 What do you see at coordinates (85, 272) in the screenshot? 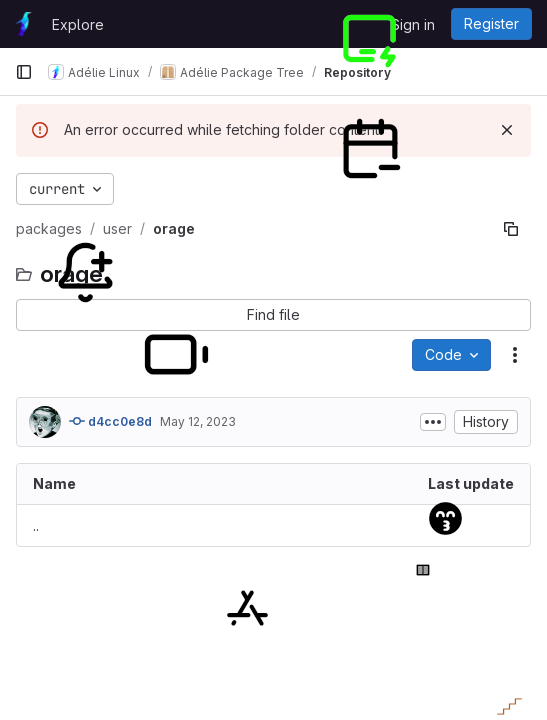
I see `add a new notification or alert` at bounding box center [85, 272].